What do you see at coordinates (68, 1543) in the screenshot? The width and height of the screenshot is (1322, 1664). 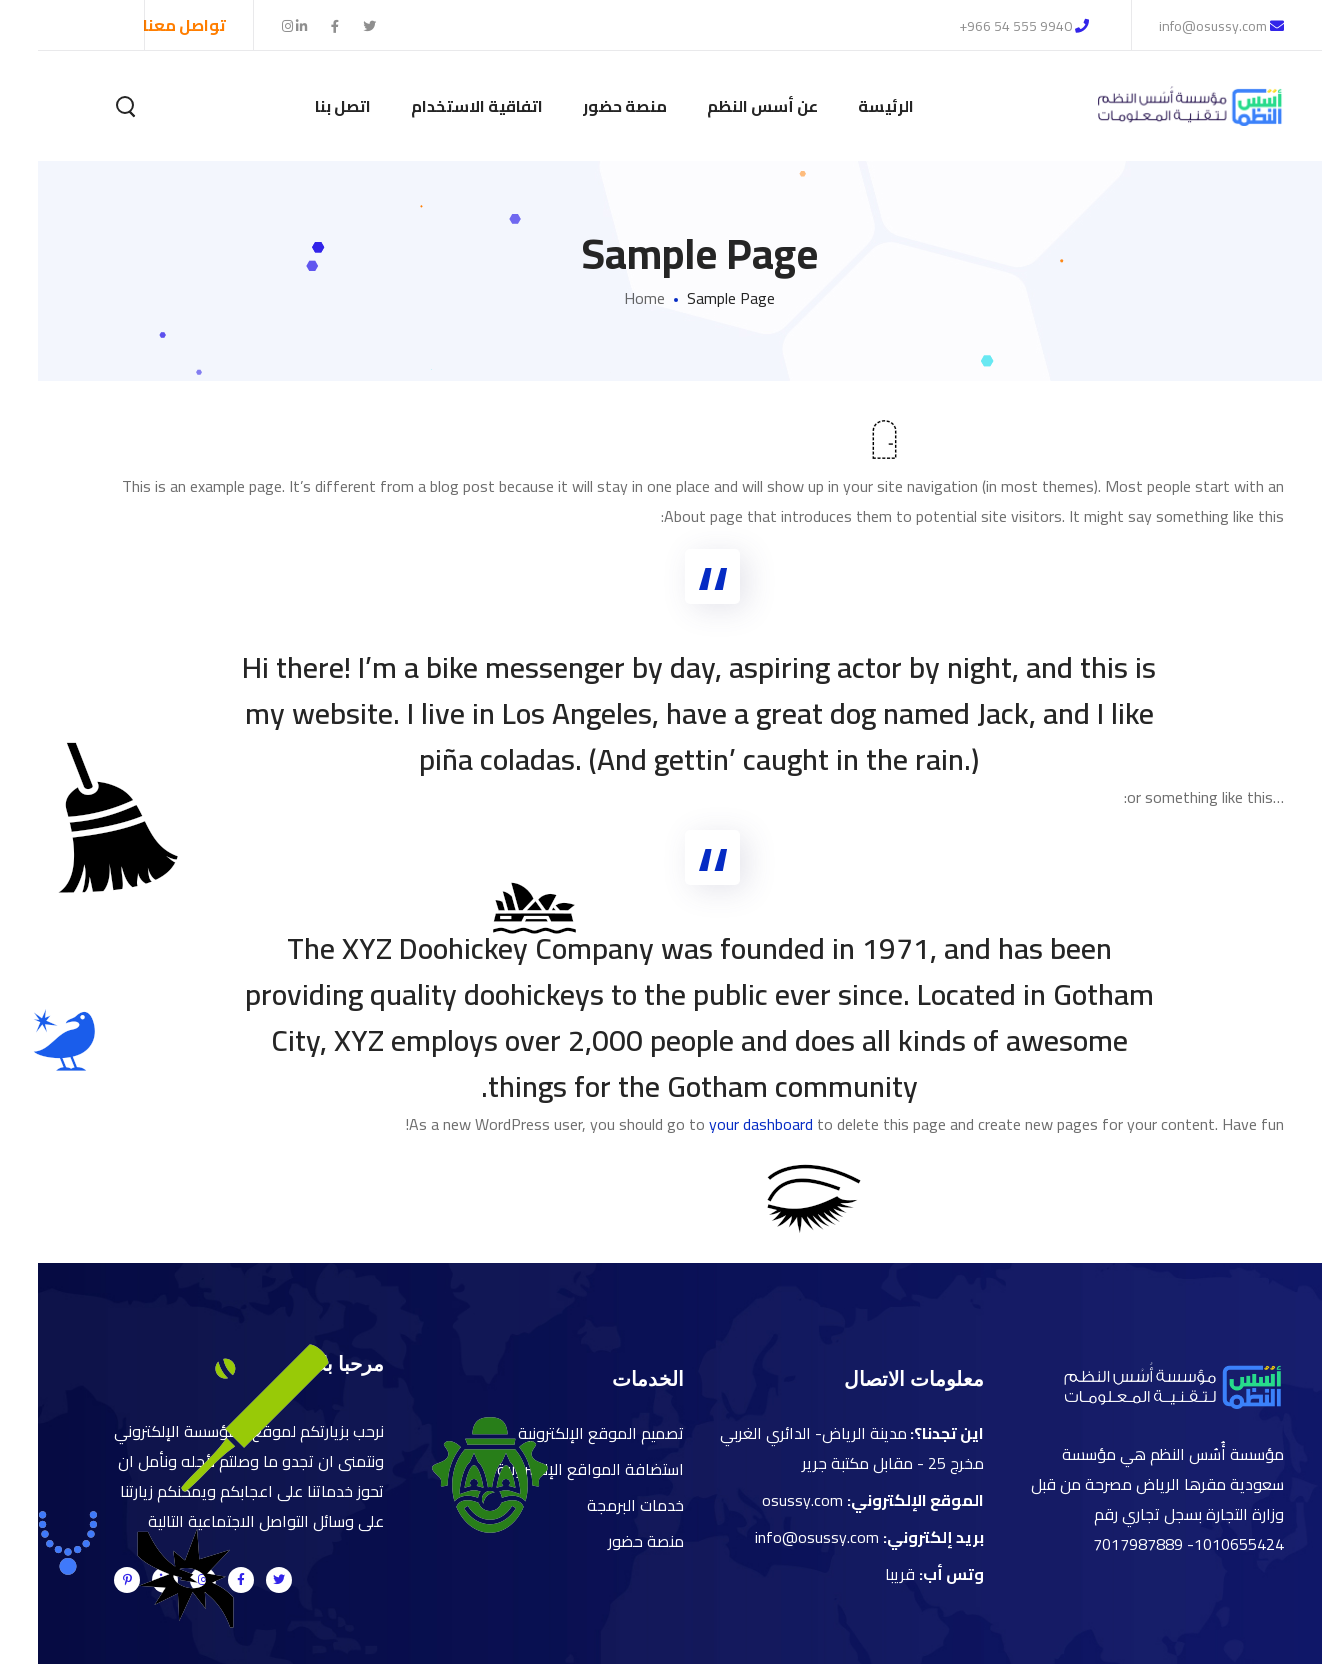 I see `browse jewelry or accessories category` at bounding box center [68, 1543].